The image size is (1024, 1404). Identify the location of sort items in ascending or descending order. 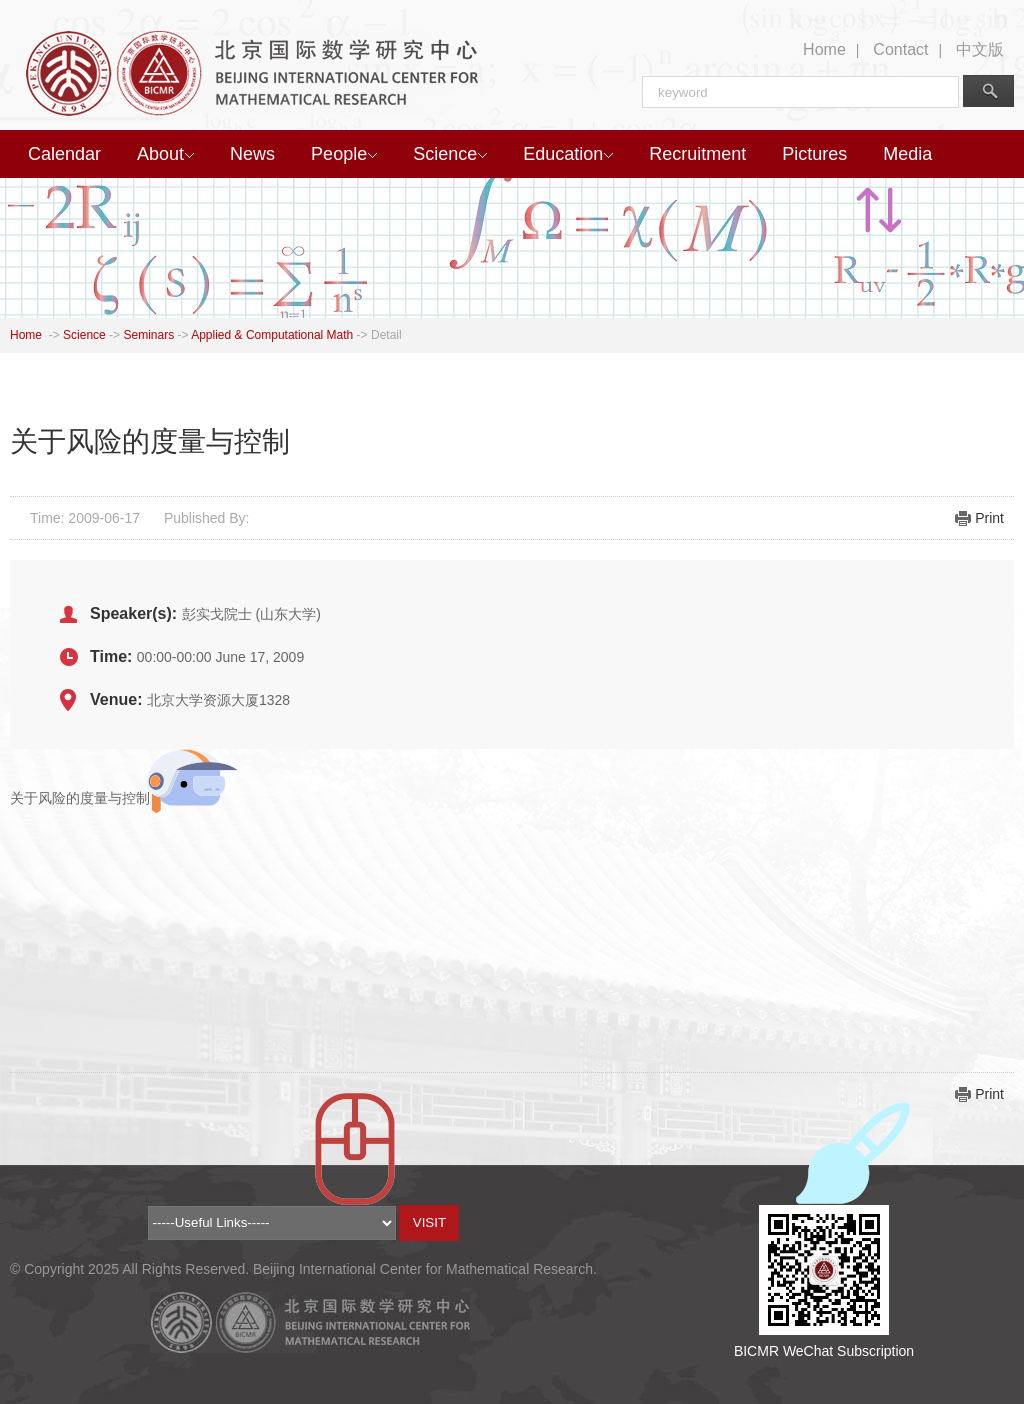
(879, 210).